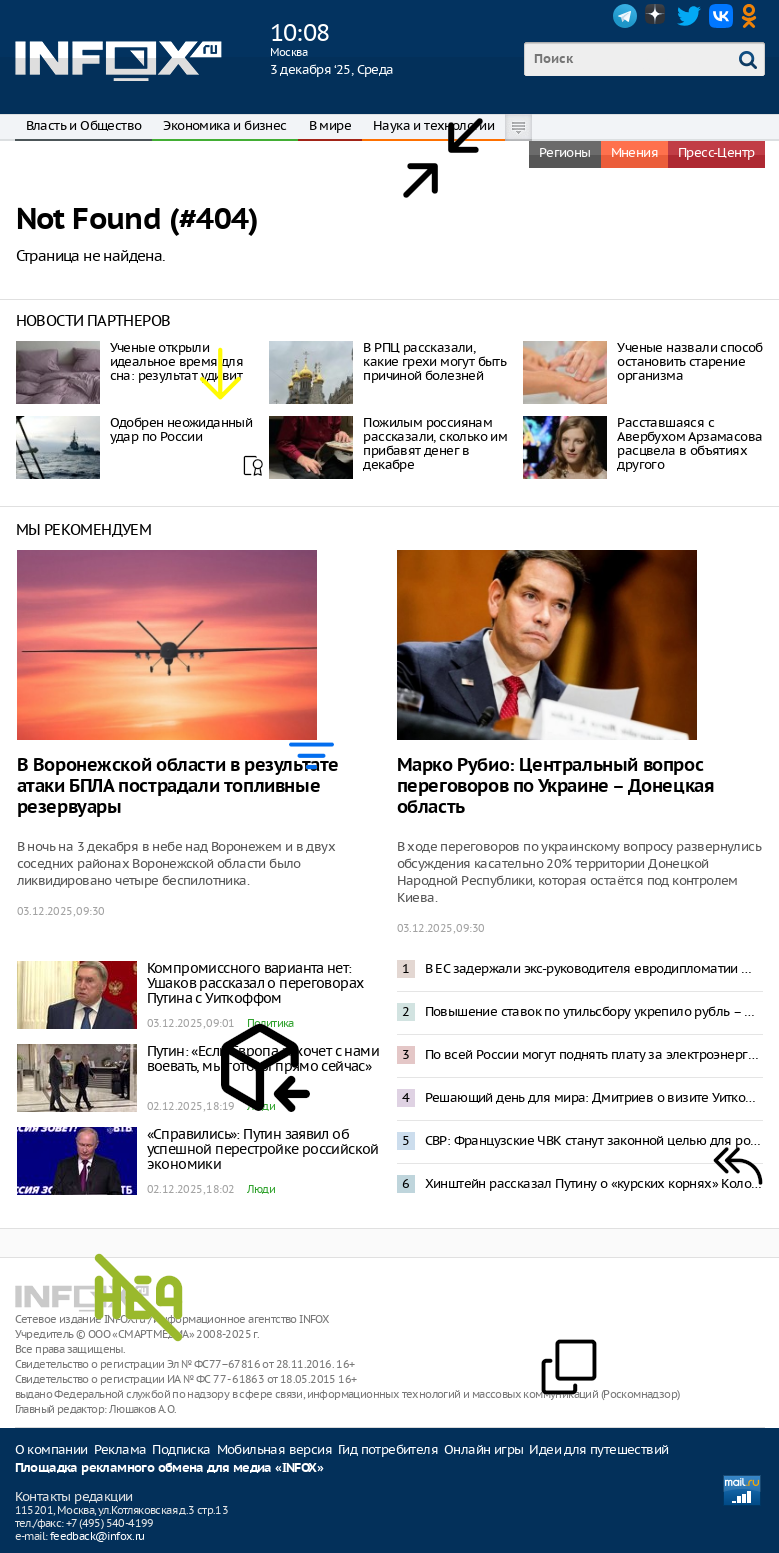 The width and height of the screenshot is (779, 1553). I want to click on filter or sort list items, so click(311, 756).